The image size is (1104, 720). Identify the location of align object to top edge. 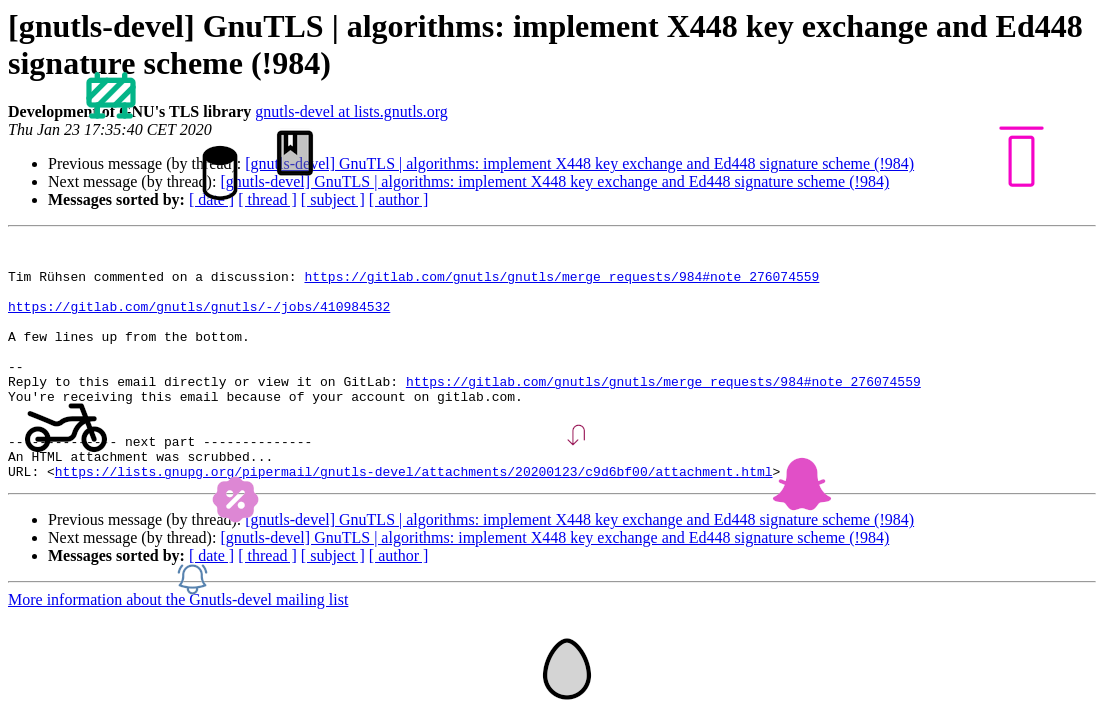
(1021, 155).